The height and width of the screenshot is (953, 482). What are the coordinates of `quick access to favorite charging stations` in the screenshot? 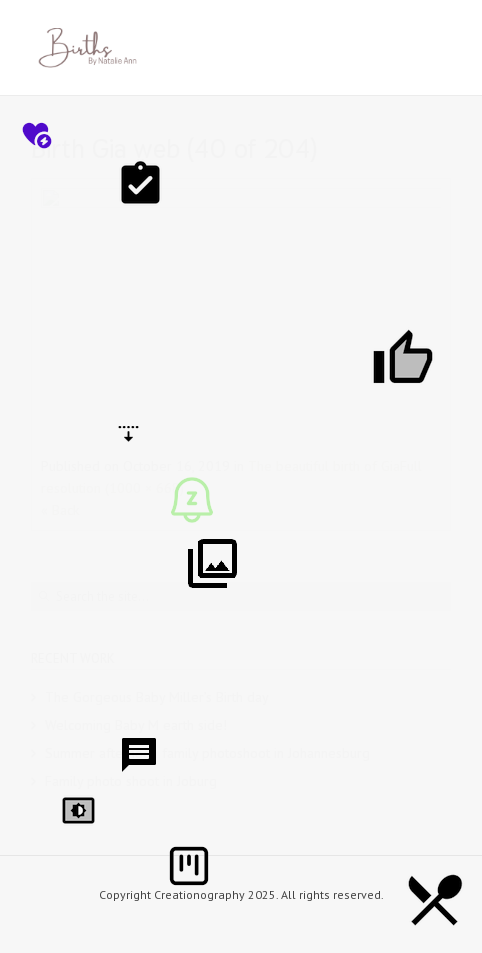 It's located at (37, 134).